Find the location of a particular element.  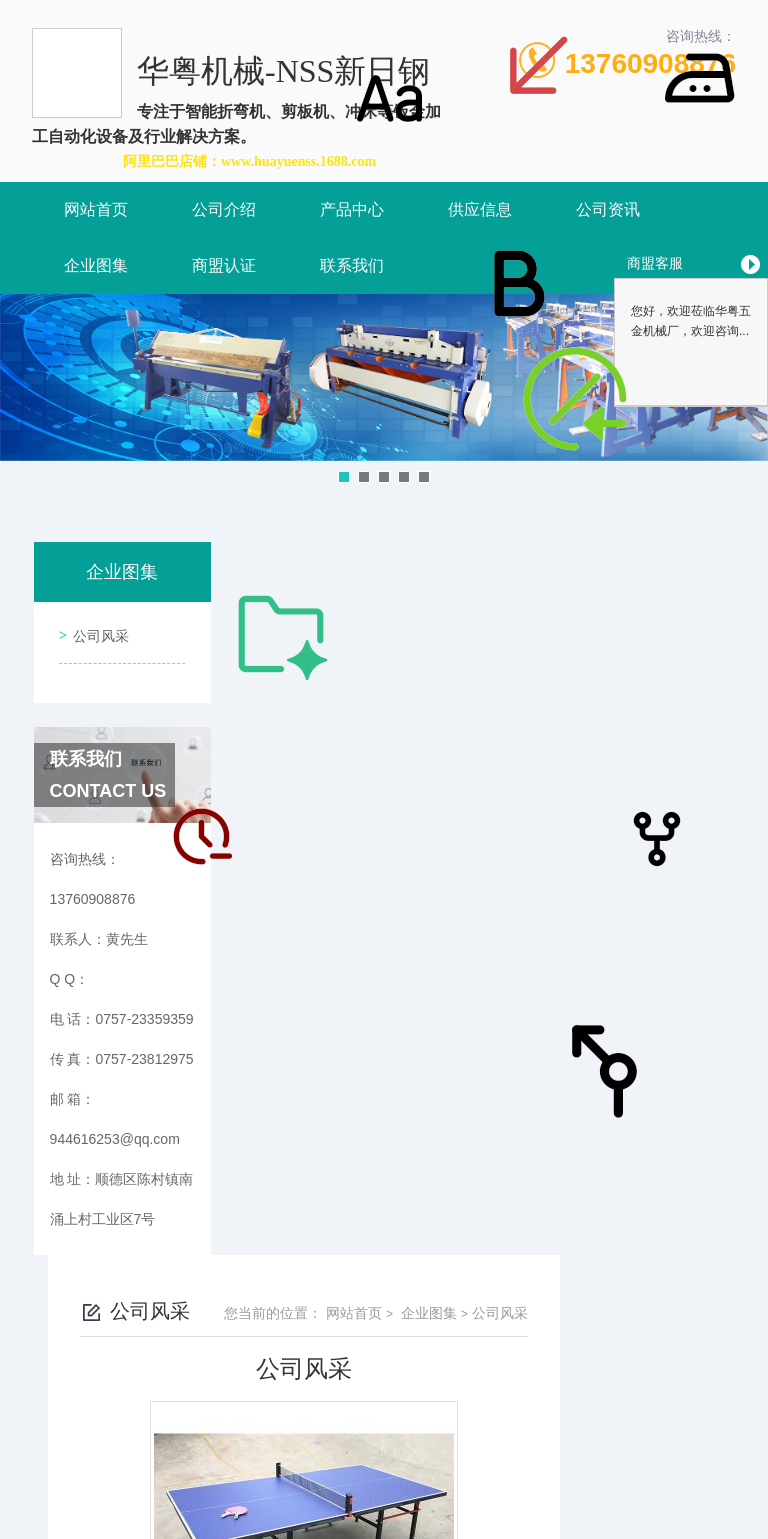

navigate to previous or lower-left content is located at coordinates (541, 63).